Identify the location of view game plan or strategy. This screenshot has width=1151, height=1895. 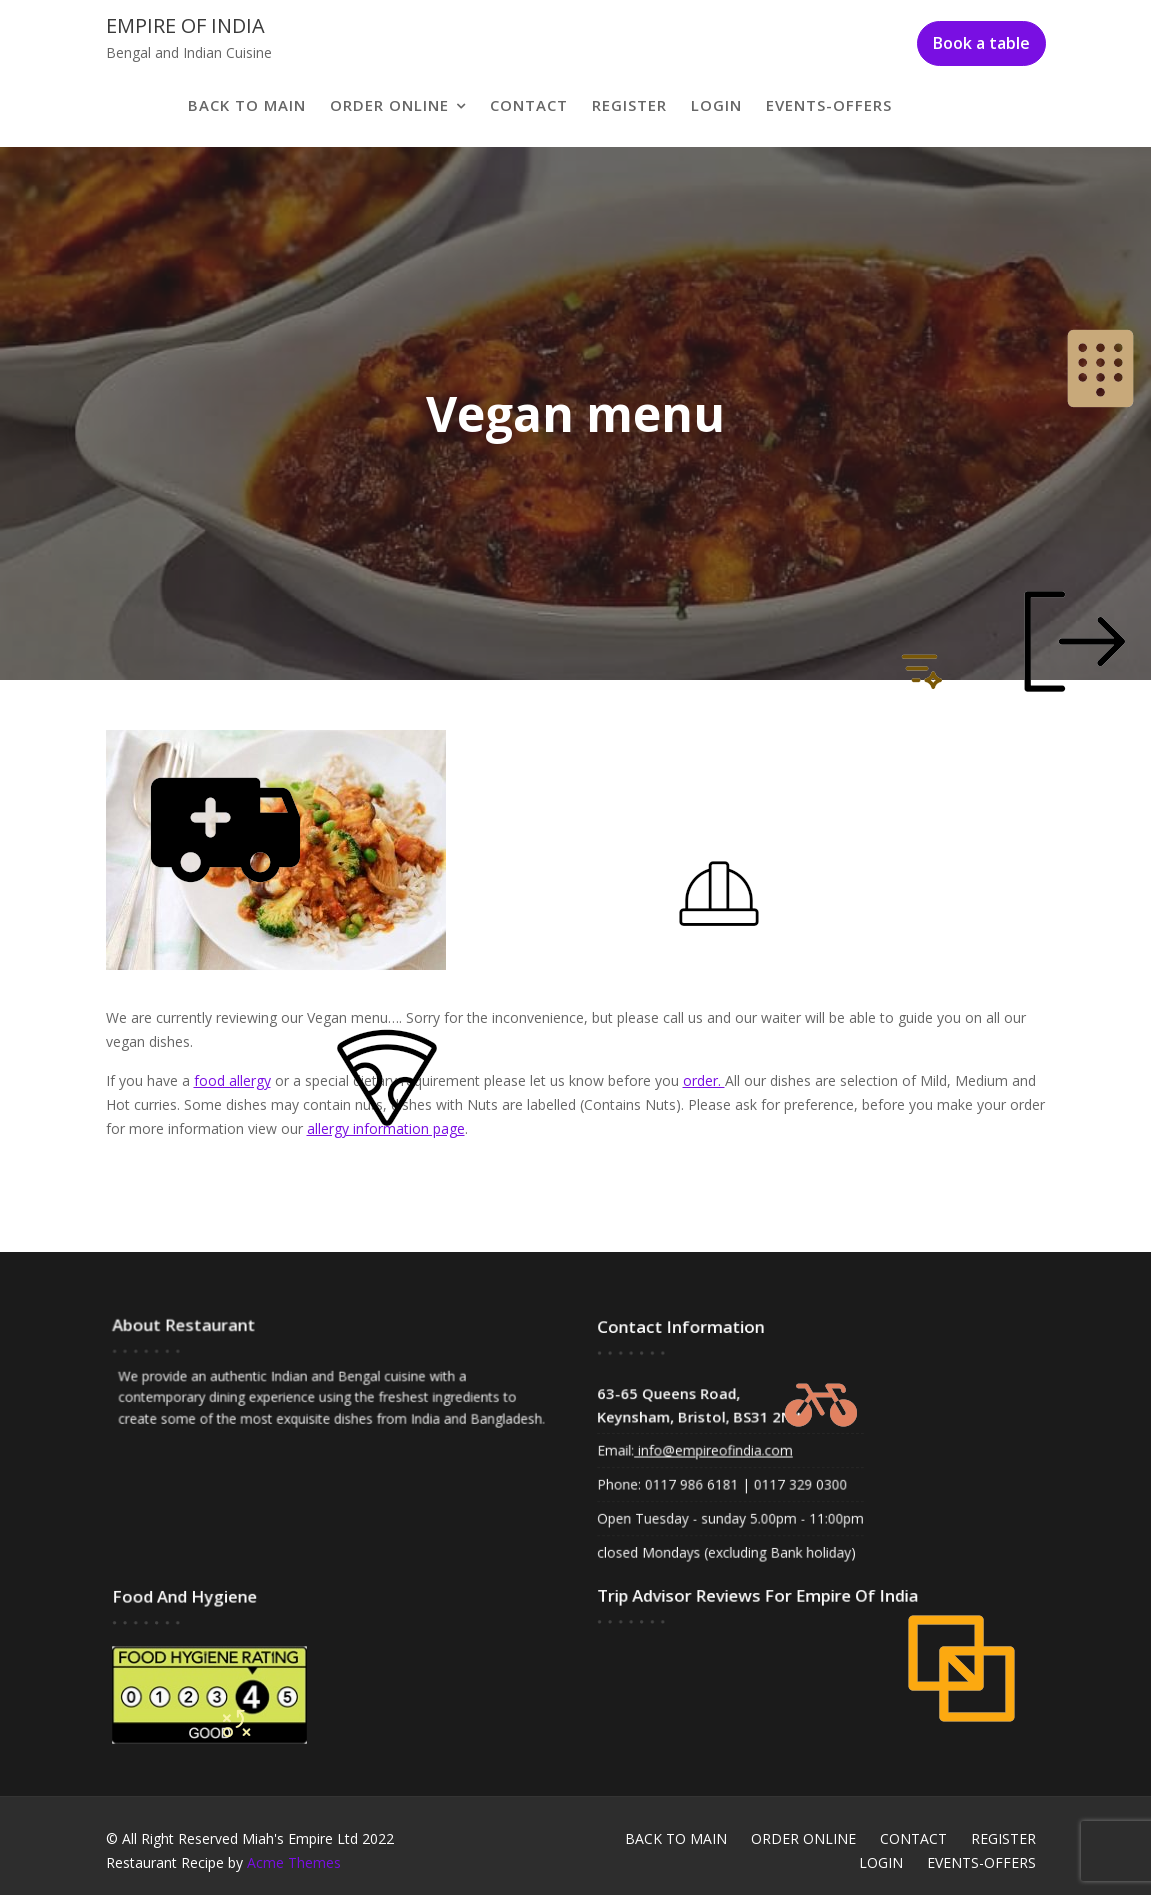
(235, 1723).